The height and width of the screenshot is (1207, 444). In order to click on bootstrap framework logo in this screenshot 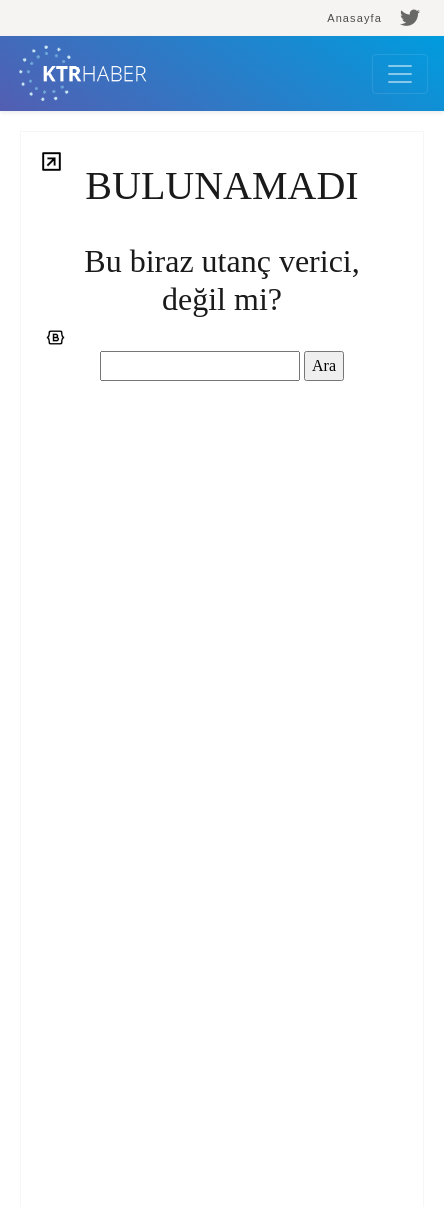, I will do `click(55, 337)`.